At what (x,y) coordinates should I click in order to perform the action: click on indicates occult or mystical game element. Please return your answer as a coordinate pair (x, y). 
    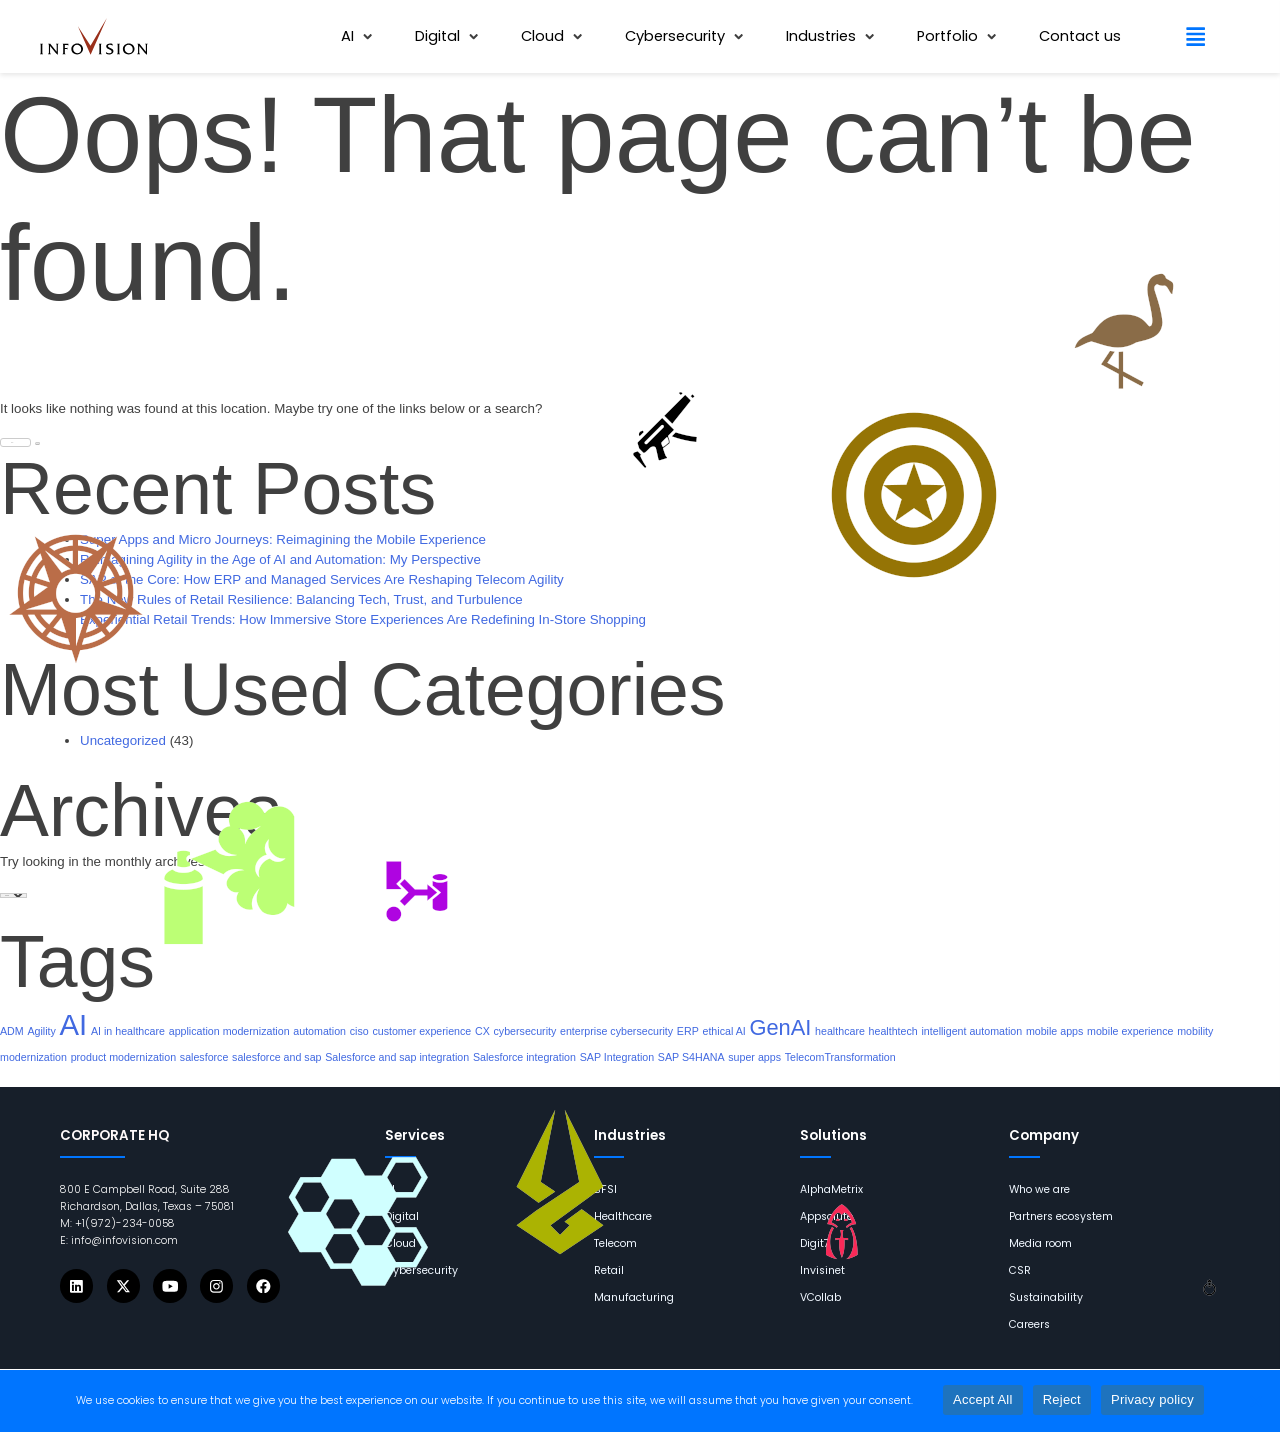
    Looking at the image, I should click on (76, 599).